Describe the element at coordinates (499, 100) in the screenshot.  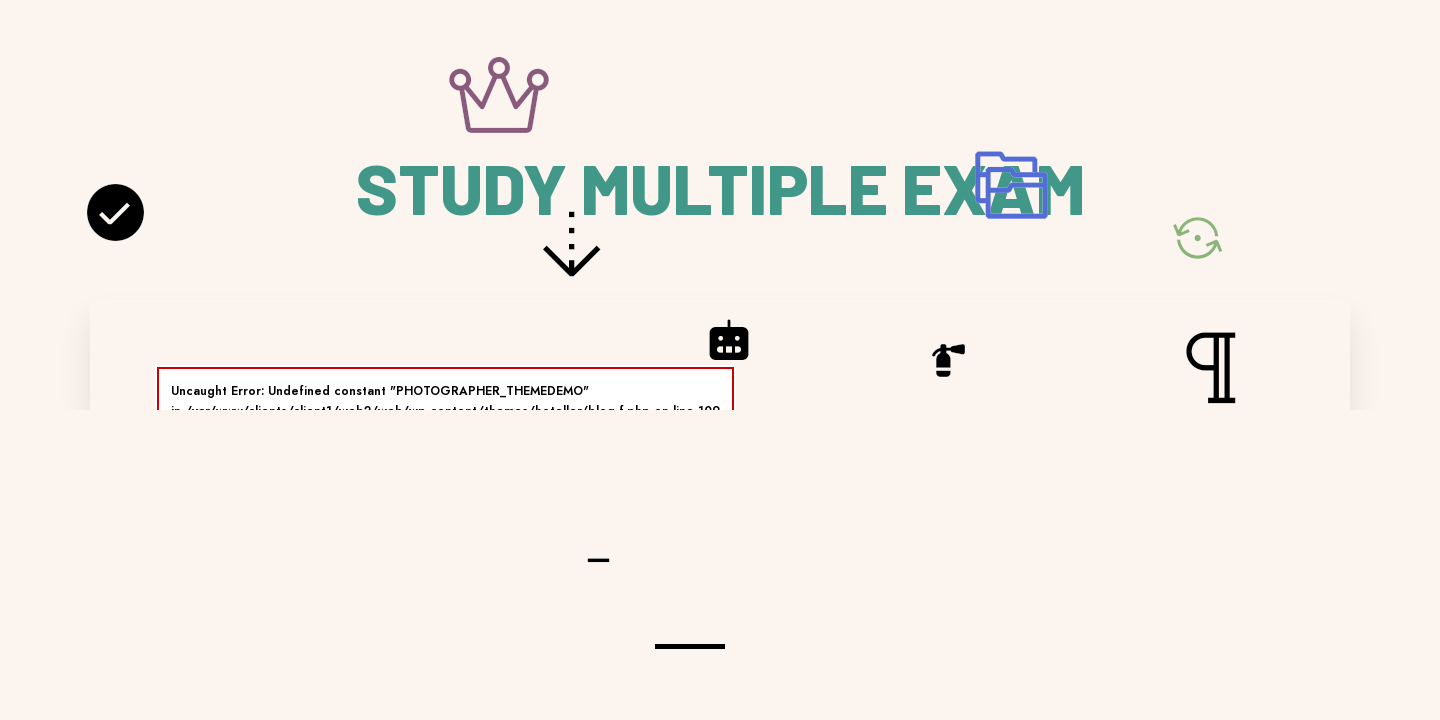
I see `indicates premium or VIP membership status` at that location.